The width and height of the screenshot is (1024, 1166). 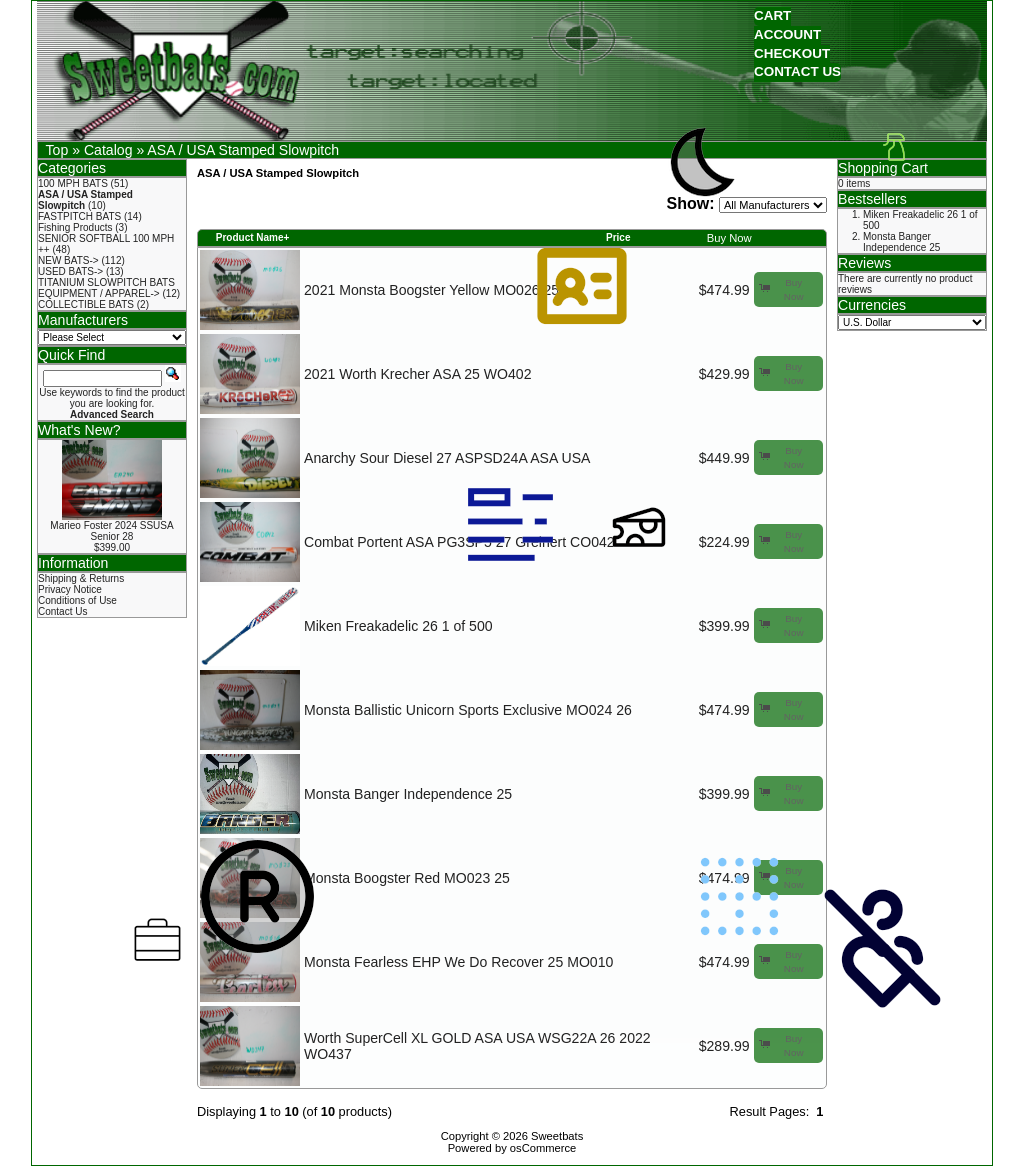 I want to click on access cleaning or maintenance tools, so click(x=895, y=147).